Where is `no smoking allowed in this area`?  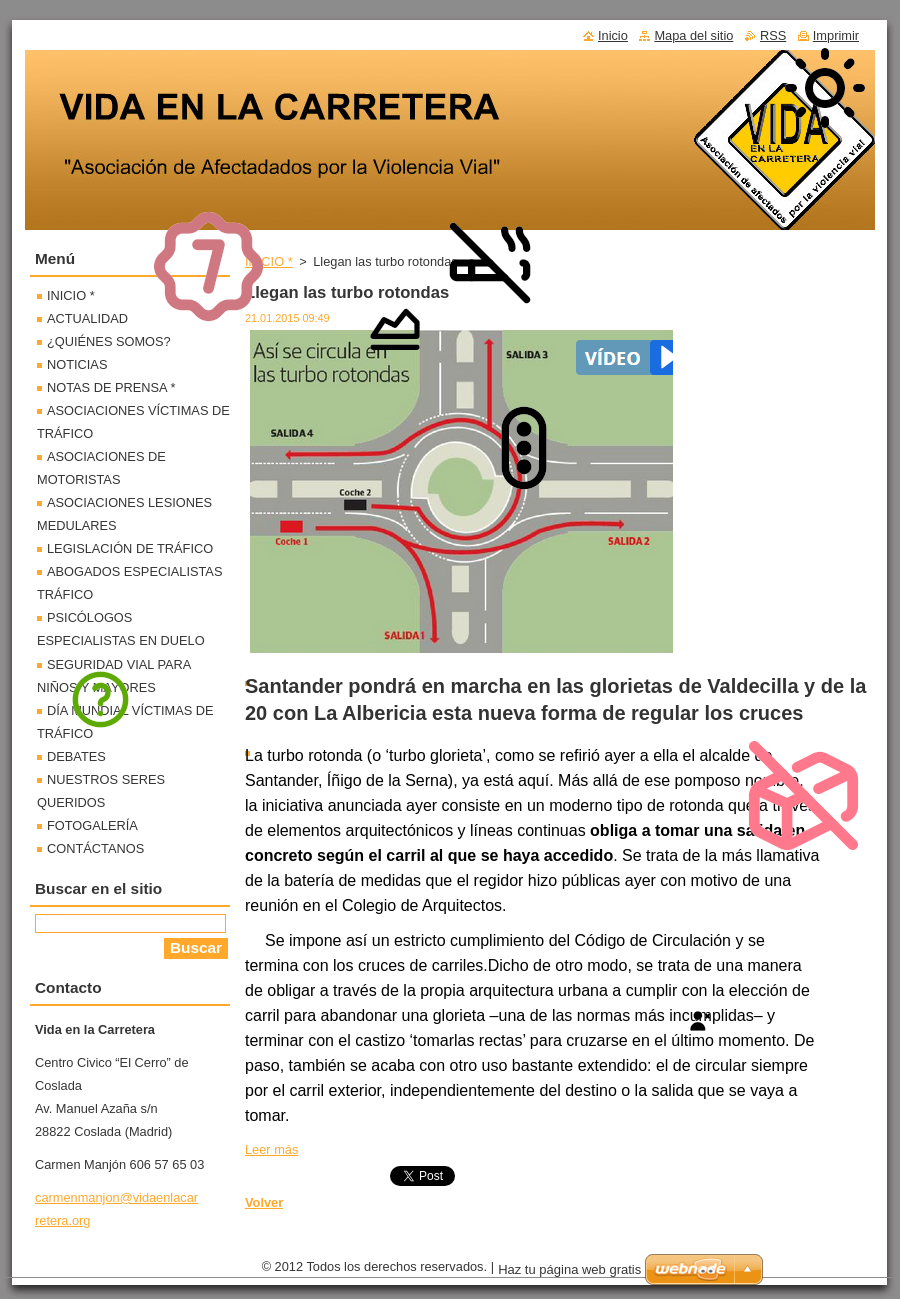 no smoking allowed in this area is located at coordinates (490, 263).